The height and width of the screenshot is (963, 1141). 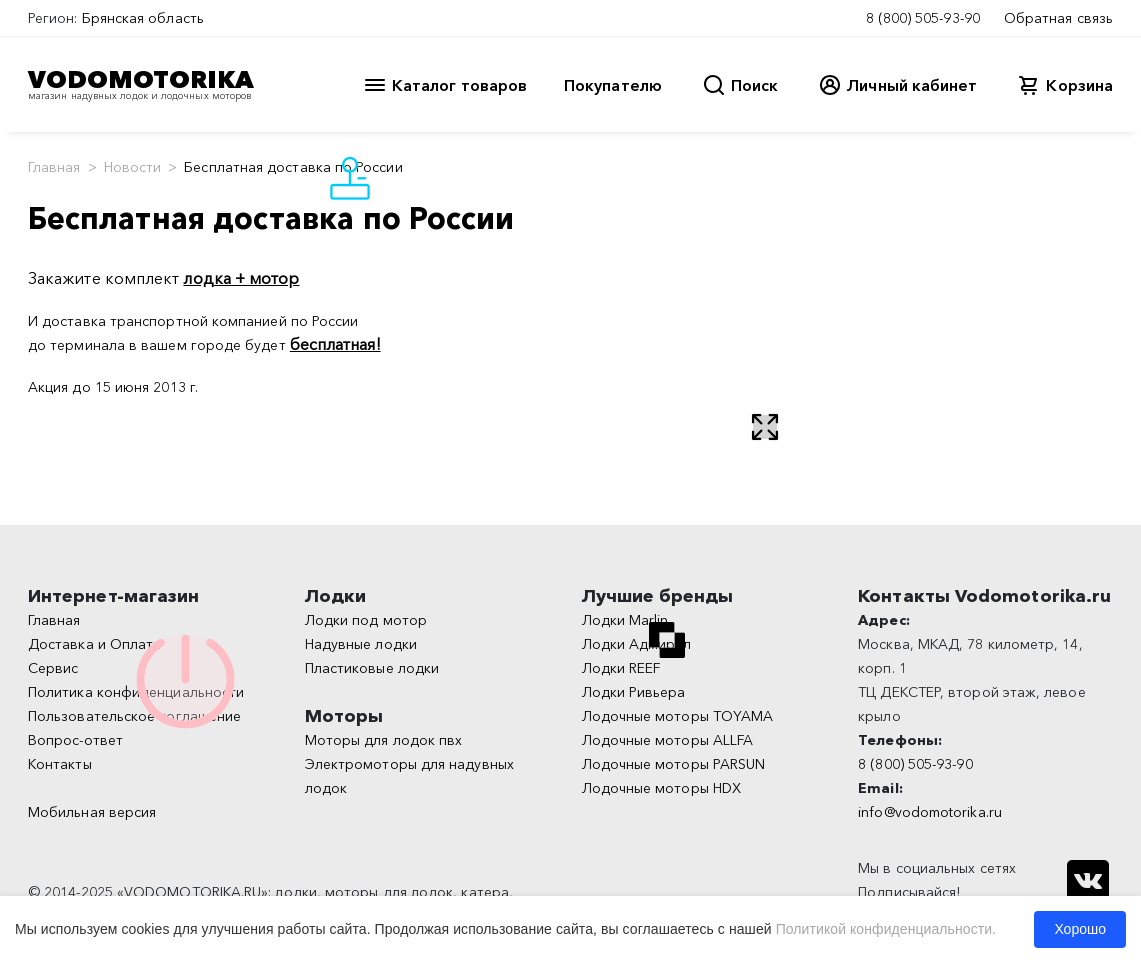 What do you see at coordinates (350, 180) in the screenshot?
I see `access gaming or controller settings` at bounding box center [350, 180].